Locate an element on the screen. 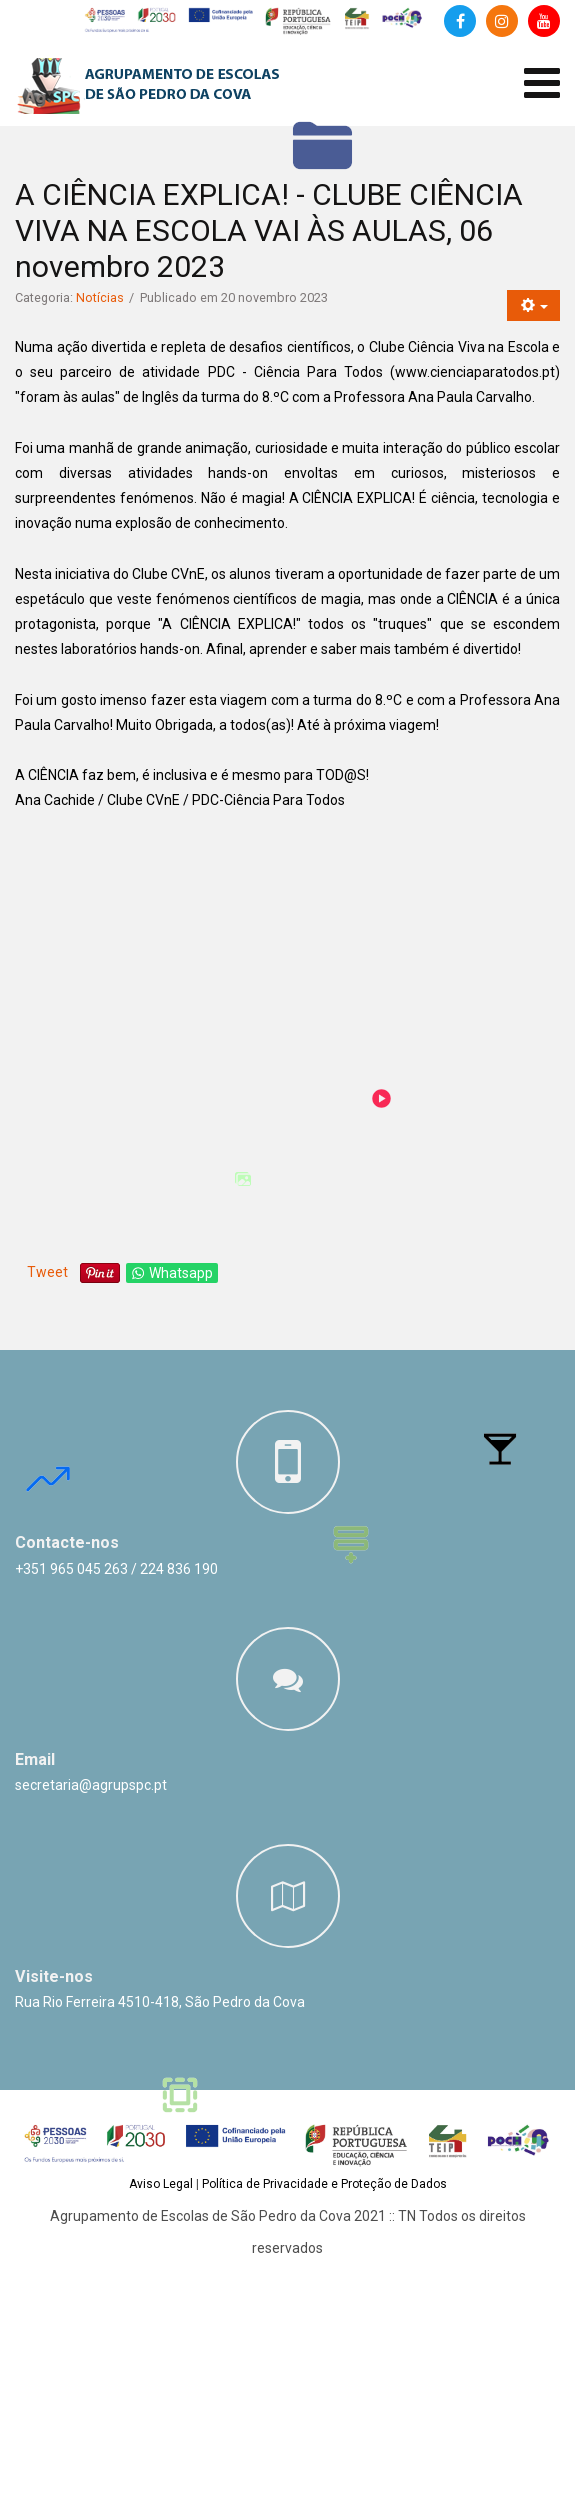 The width and height of the screenshot is (575, 2494). open folder to view contents is located at coordinates (322, 145).